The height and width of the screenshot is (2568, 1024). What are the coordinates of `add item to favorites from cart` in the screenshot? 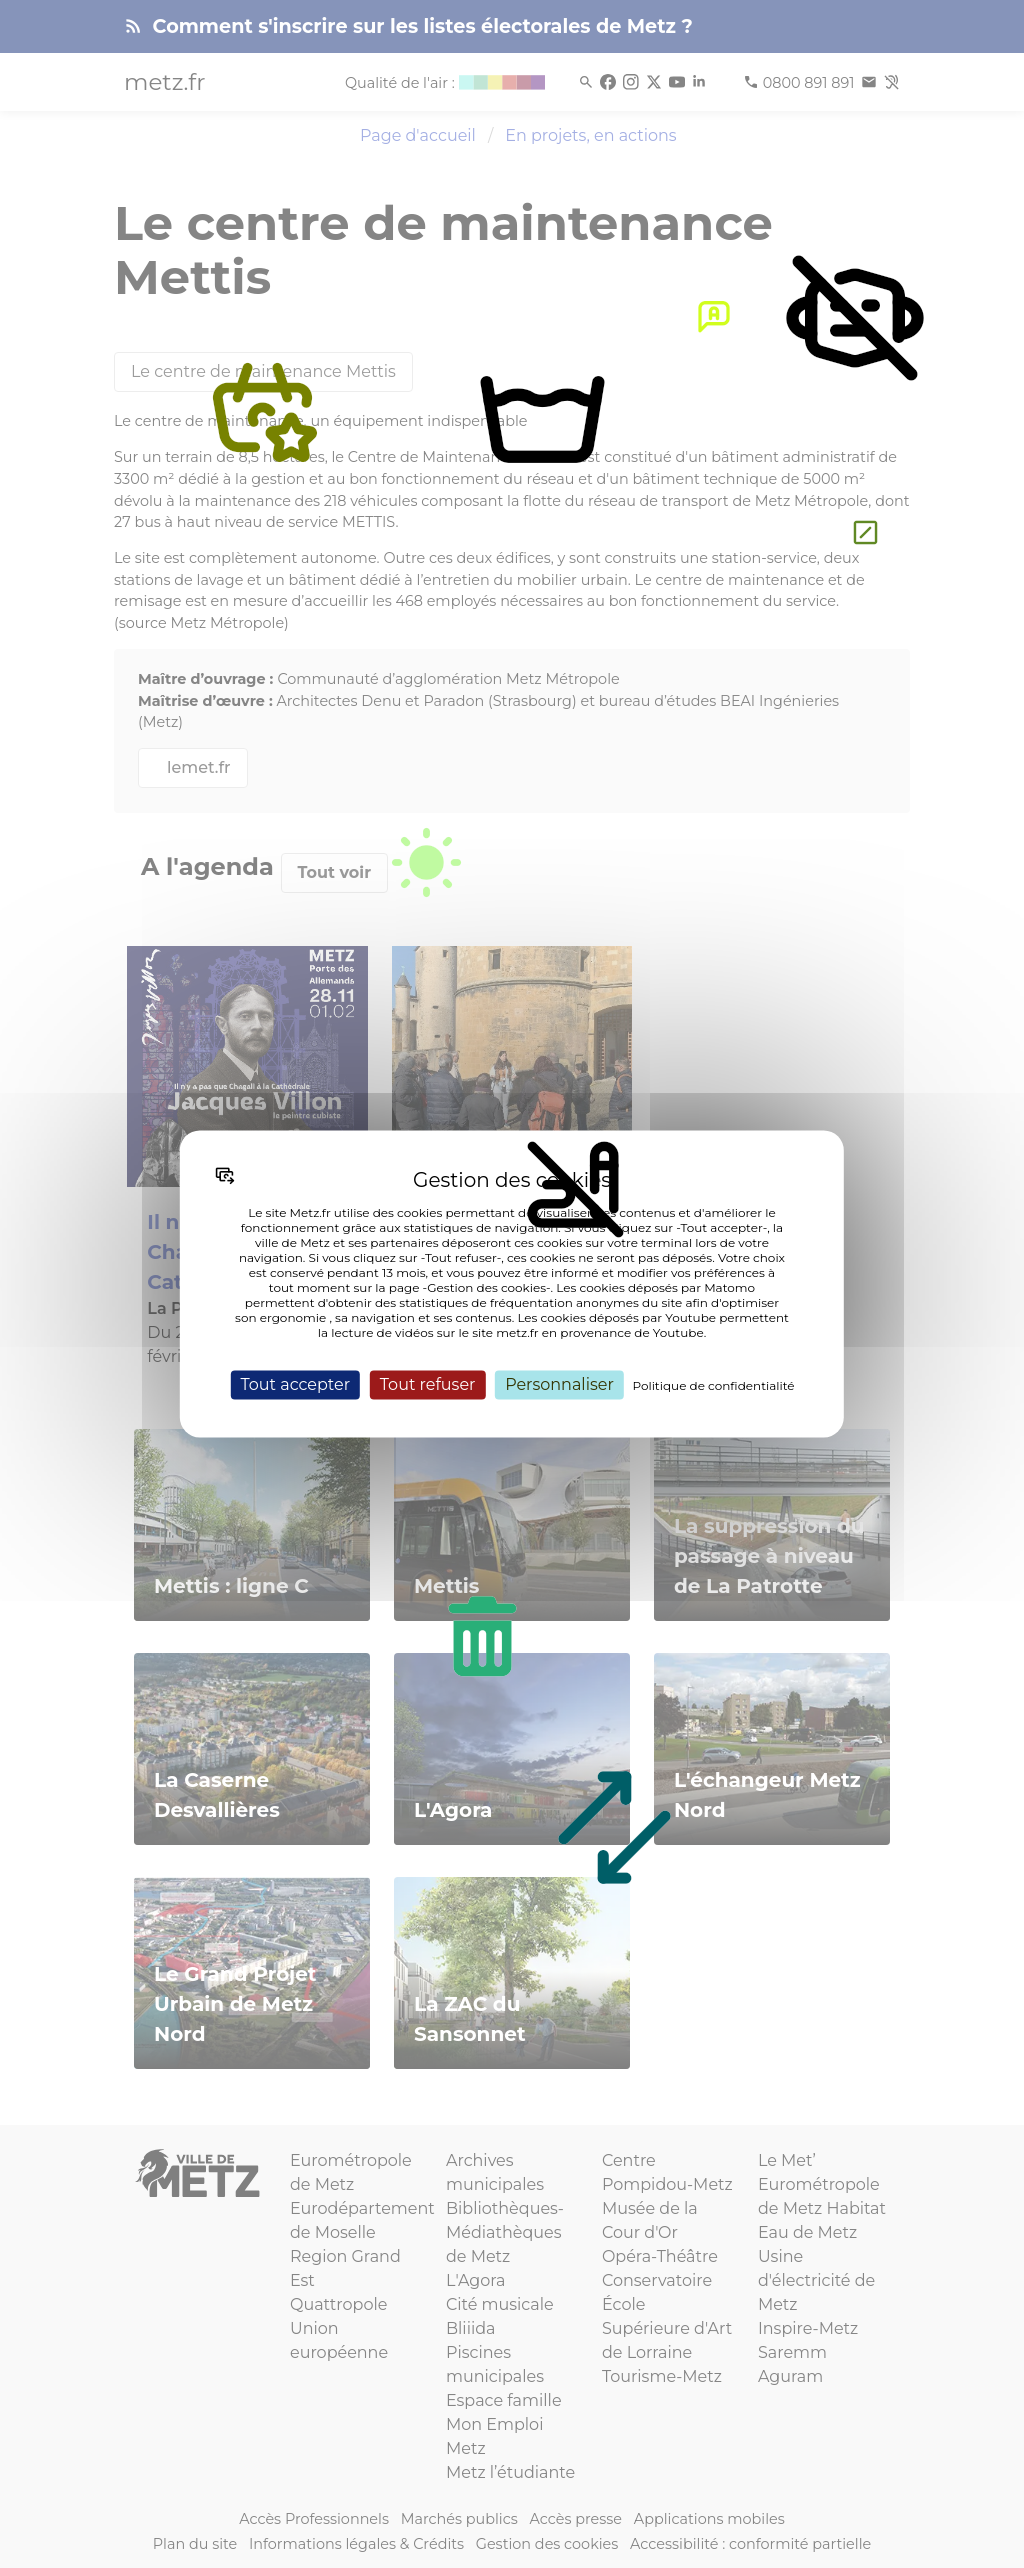 It's located at (262, 407).